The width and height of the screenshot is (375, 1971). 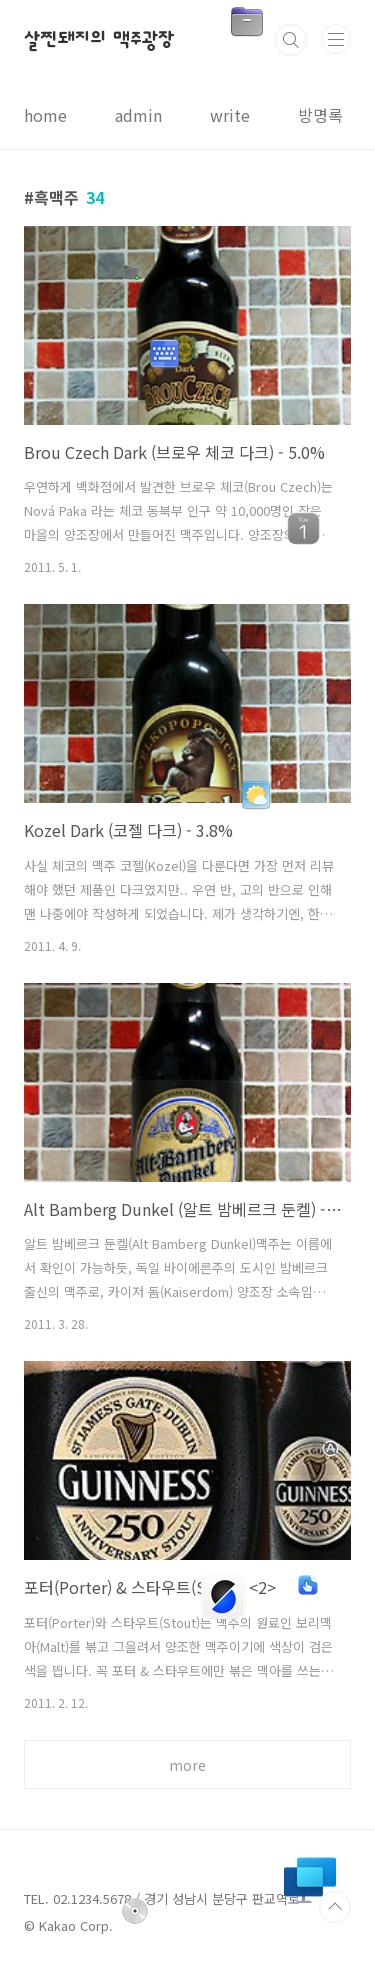 What do you see at coordinates (164, 353) in the screenshot?
I see `access keyboard and input method settings` at bounding box center [164, 353].